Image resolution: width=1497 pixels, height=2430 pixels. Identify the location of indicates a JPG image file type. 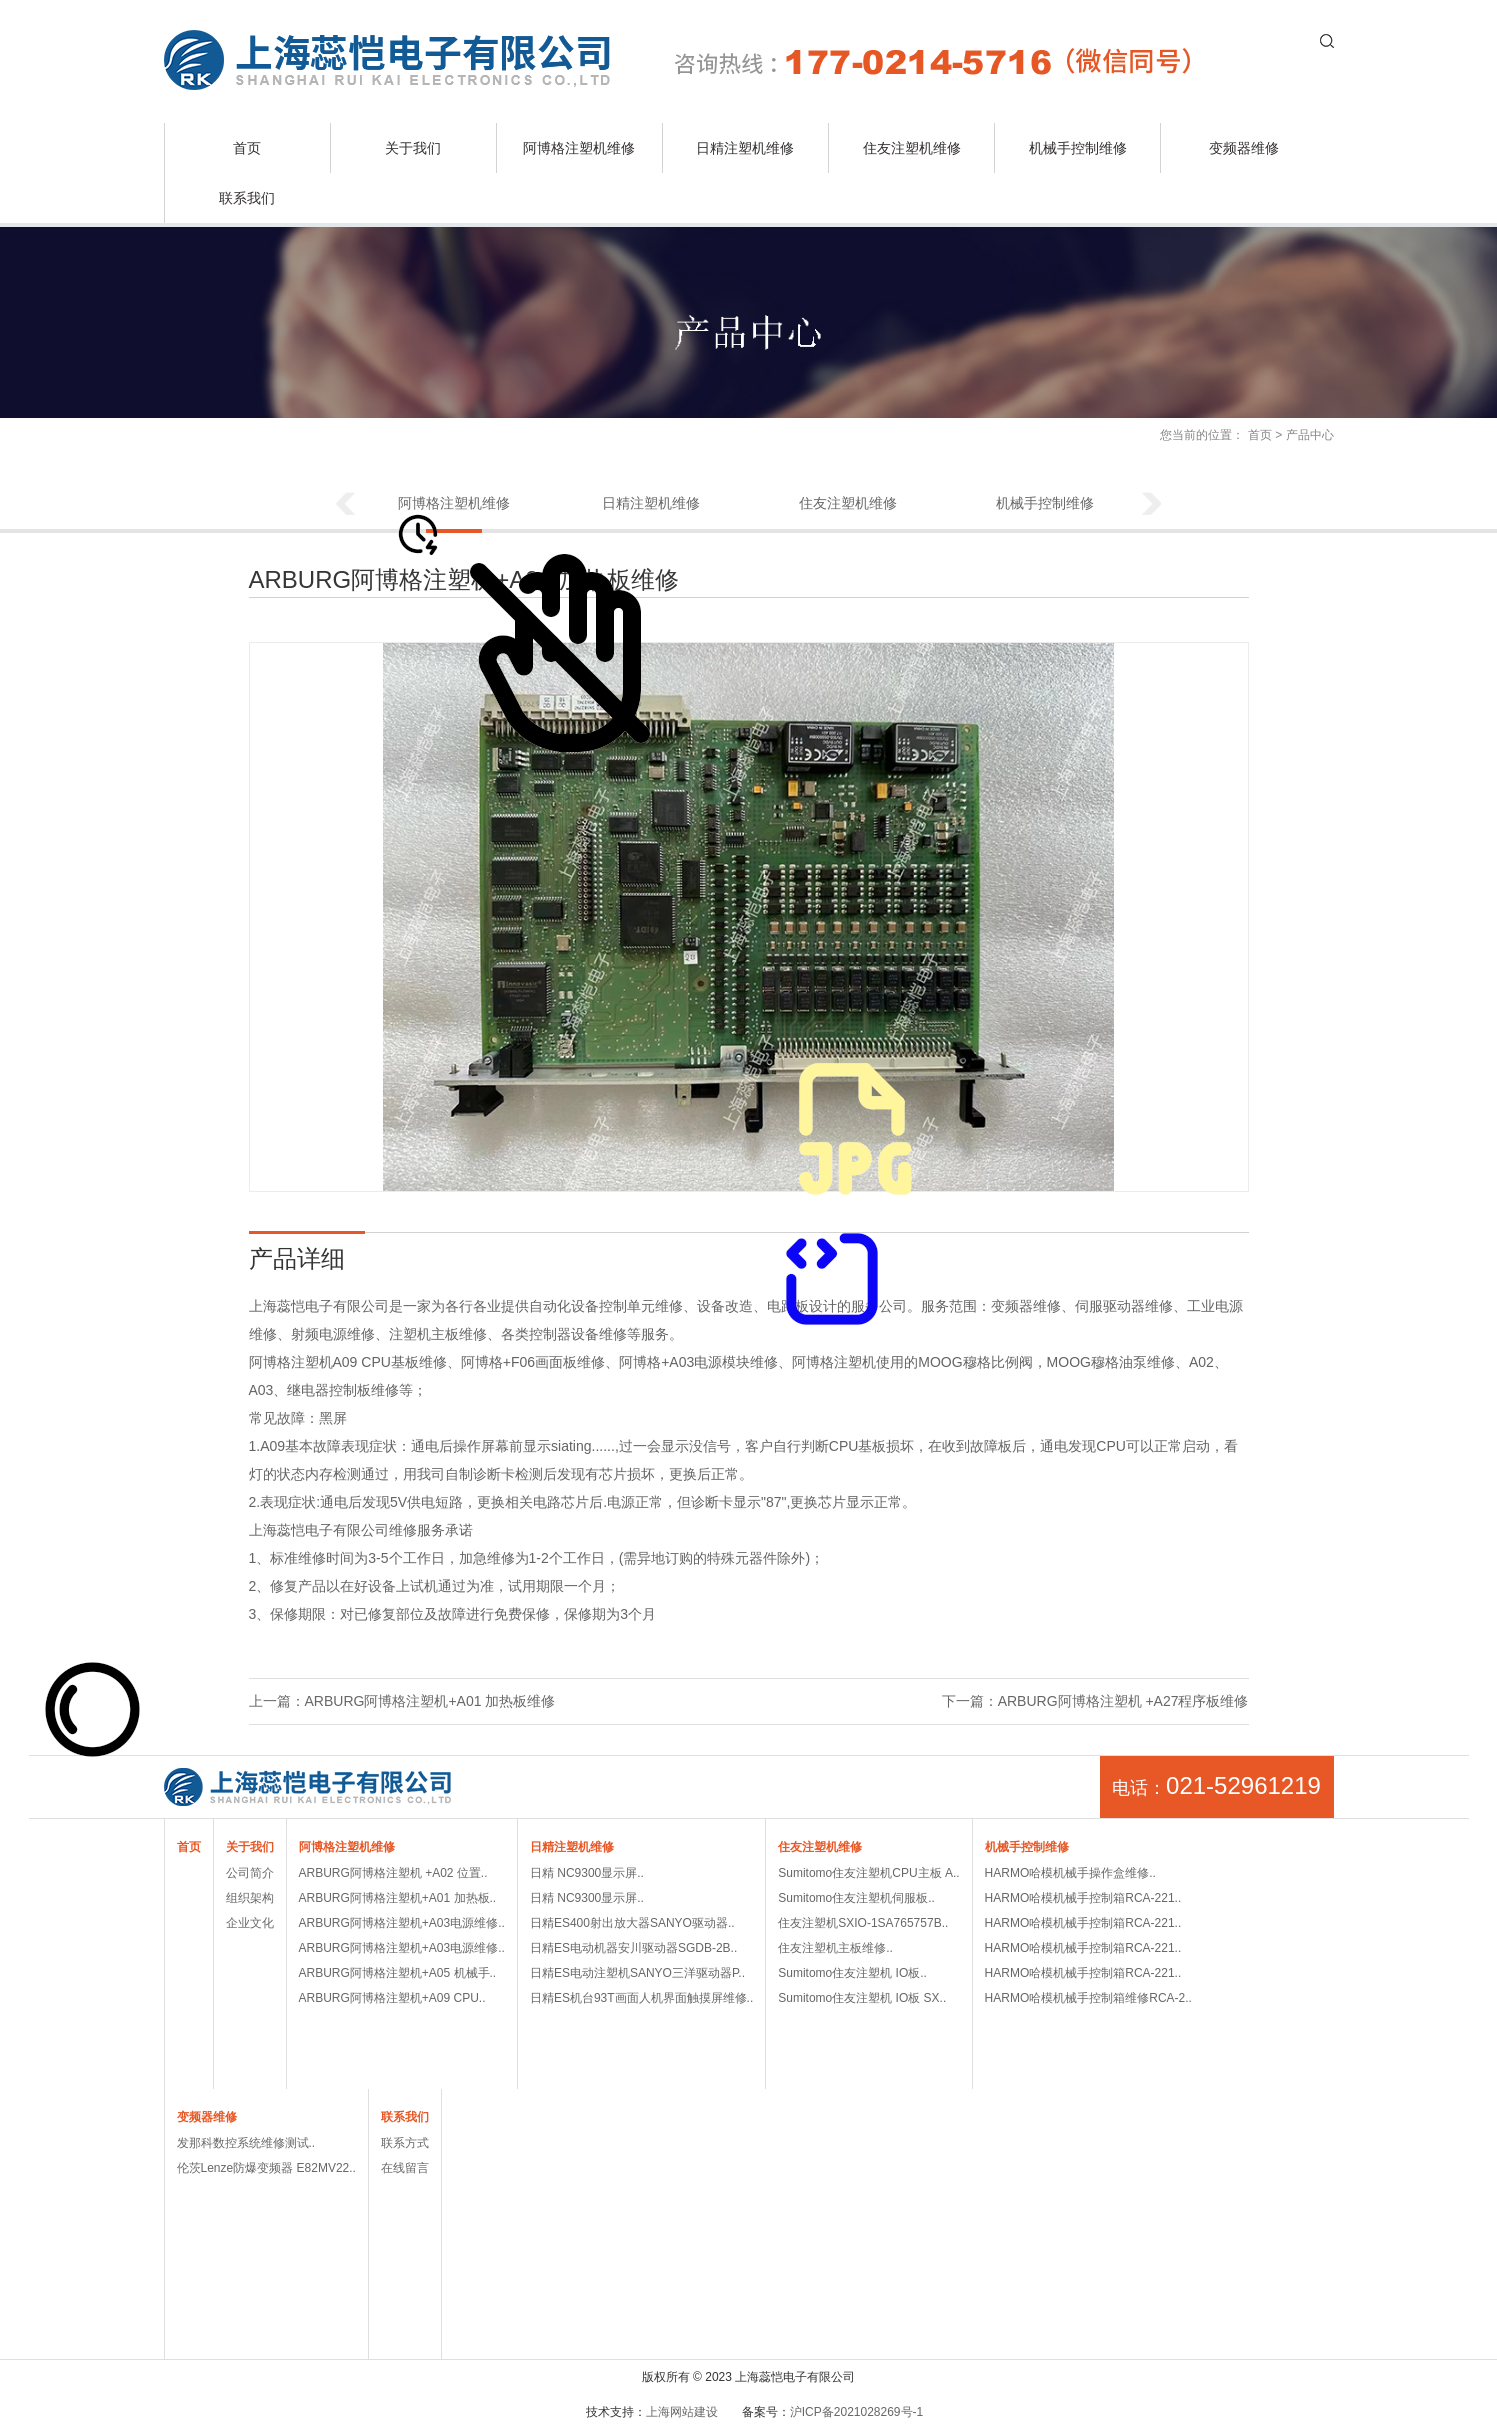
(852, 1129).